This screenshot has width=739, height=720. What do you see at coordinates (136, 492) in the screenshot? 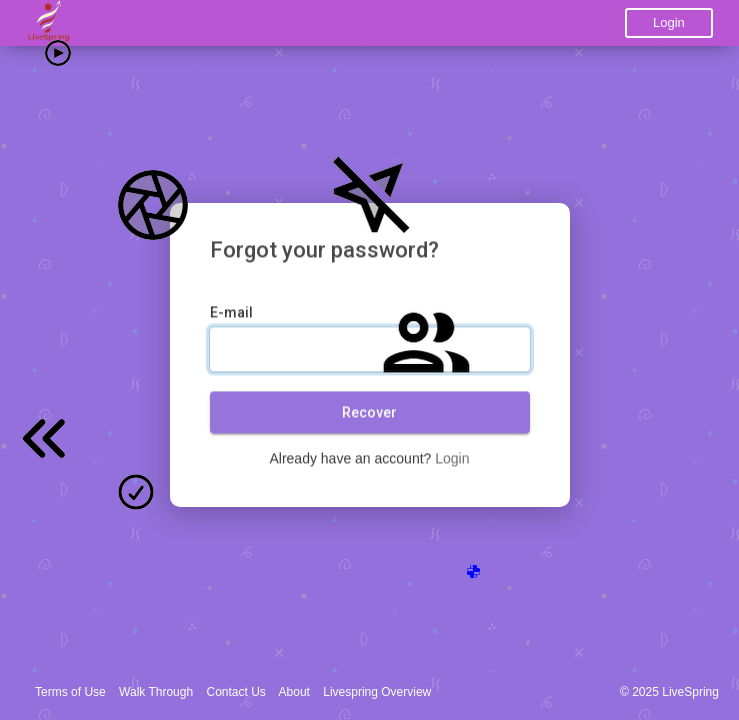
I see `confirms a completed action or task` at bounding box center [136, 492].